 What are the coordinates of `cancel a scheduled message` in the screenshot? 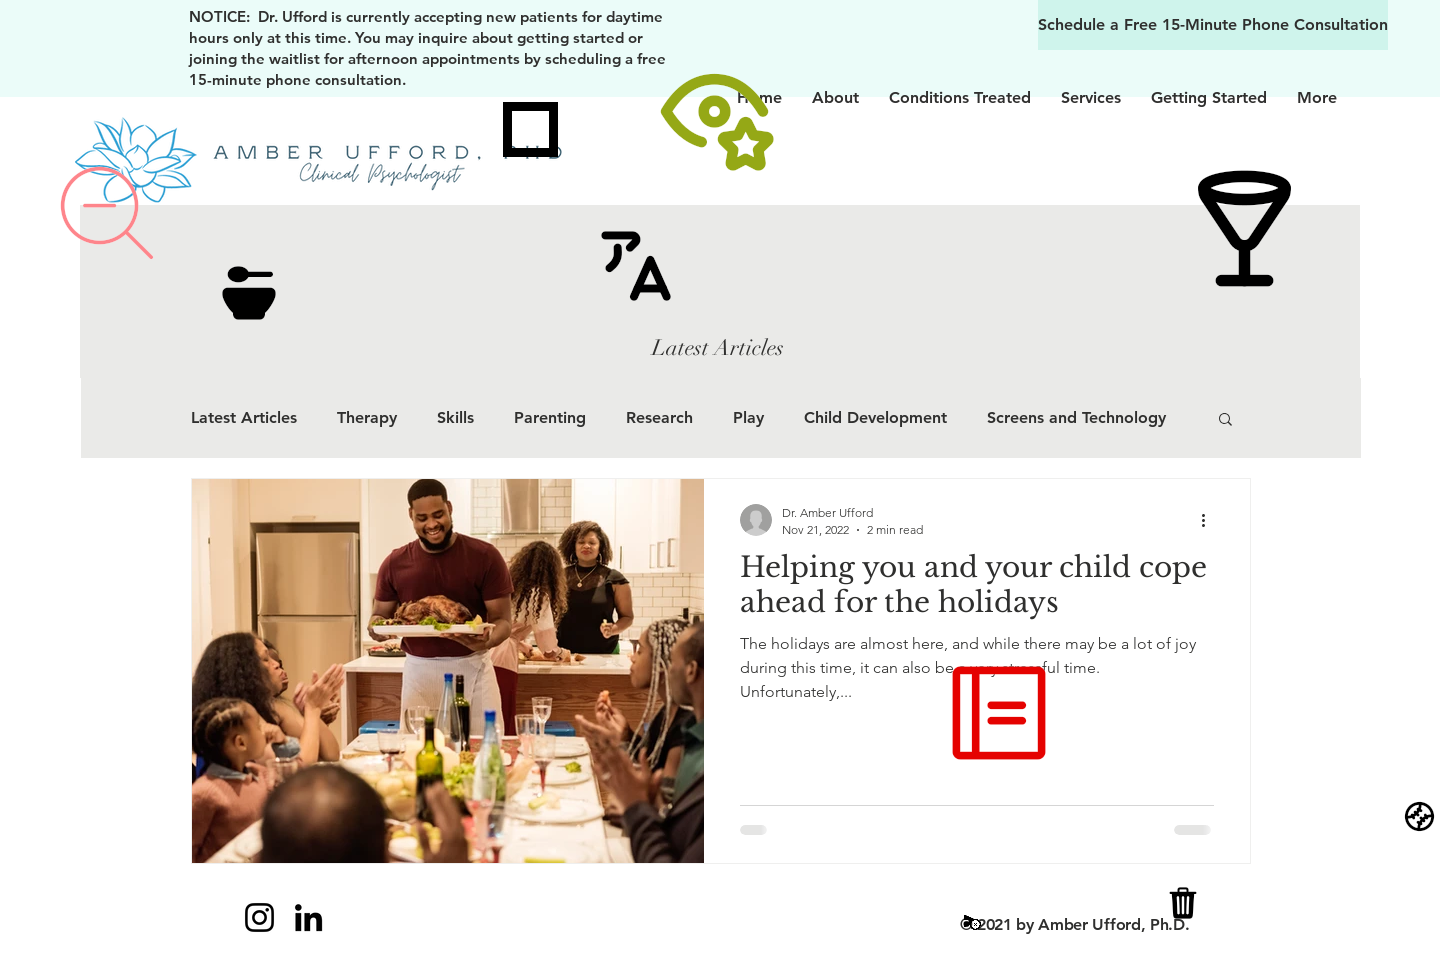 It's located at (972, 921).